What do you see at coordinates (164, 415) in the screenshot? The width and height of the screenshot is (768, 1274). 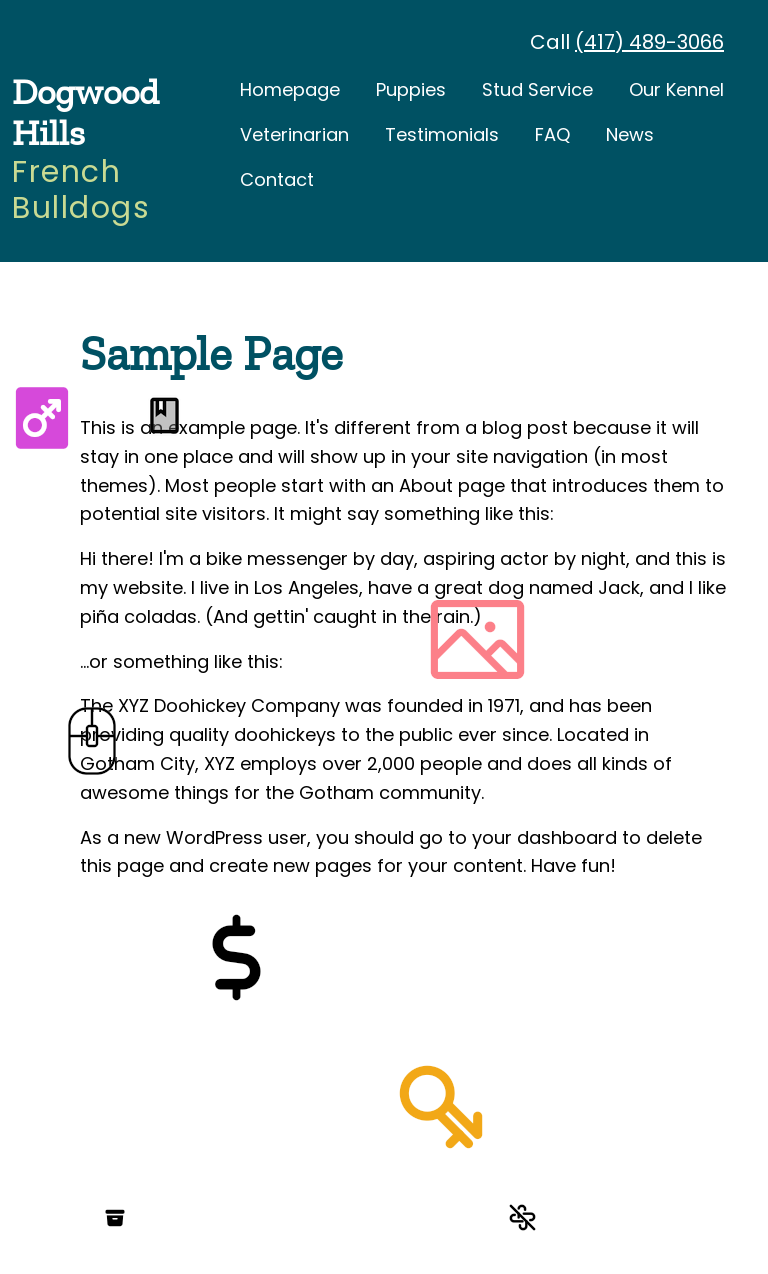 I see `access your saved bookmarks or reading list` at bounding box center [164, 415].